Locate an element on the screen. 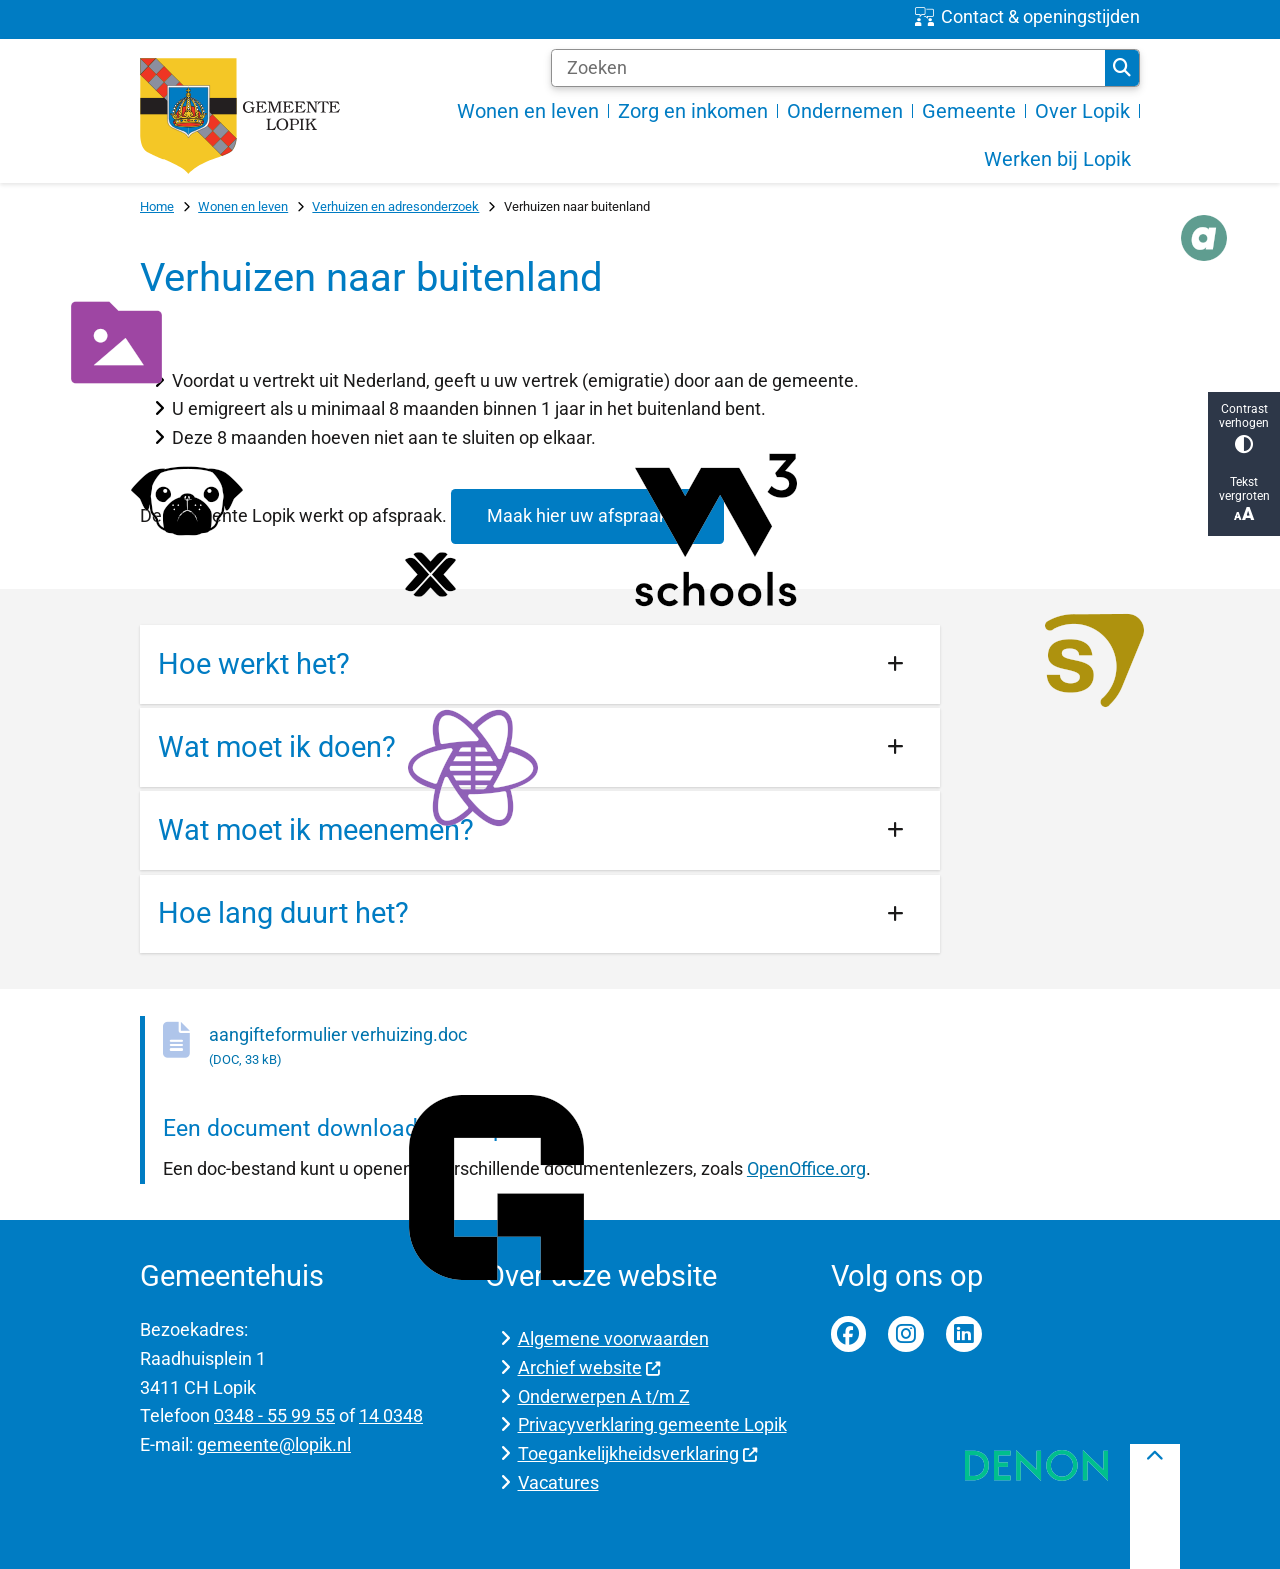 This screenshot has width=1280, height=1569. open the AirAsia app is located at coordinates (1204, 238).